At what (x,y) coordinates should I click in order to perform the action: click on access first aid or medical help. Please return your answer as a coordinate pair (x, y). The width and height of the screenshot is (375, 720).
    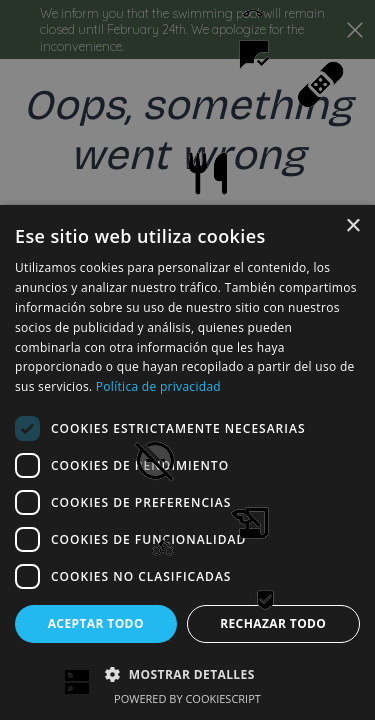
    Looking at the image, I should click on (320, 84).